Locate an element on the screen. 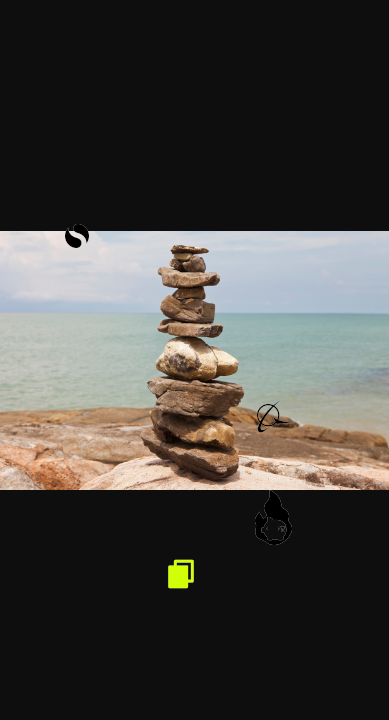 The height and width of the screenshot is (720, 389). open simplenote app is located at coordinates (77, 236).